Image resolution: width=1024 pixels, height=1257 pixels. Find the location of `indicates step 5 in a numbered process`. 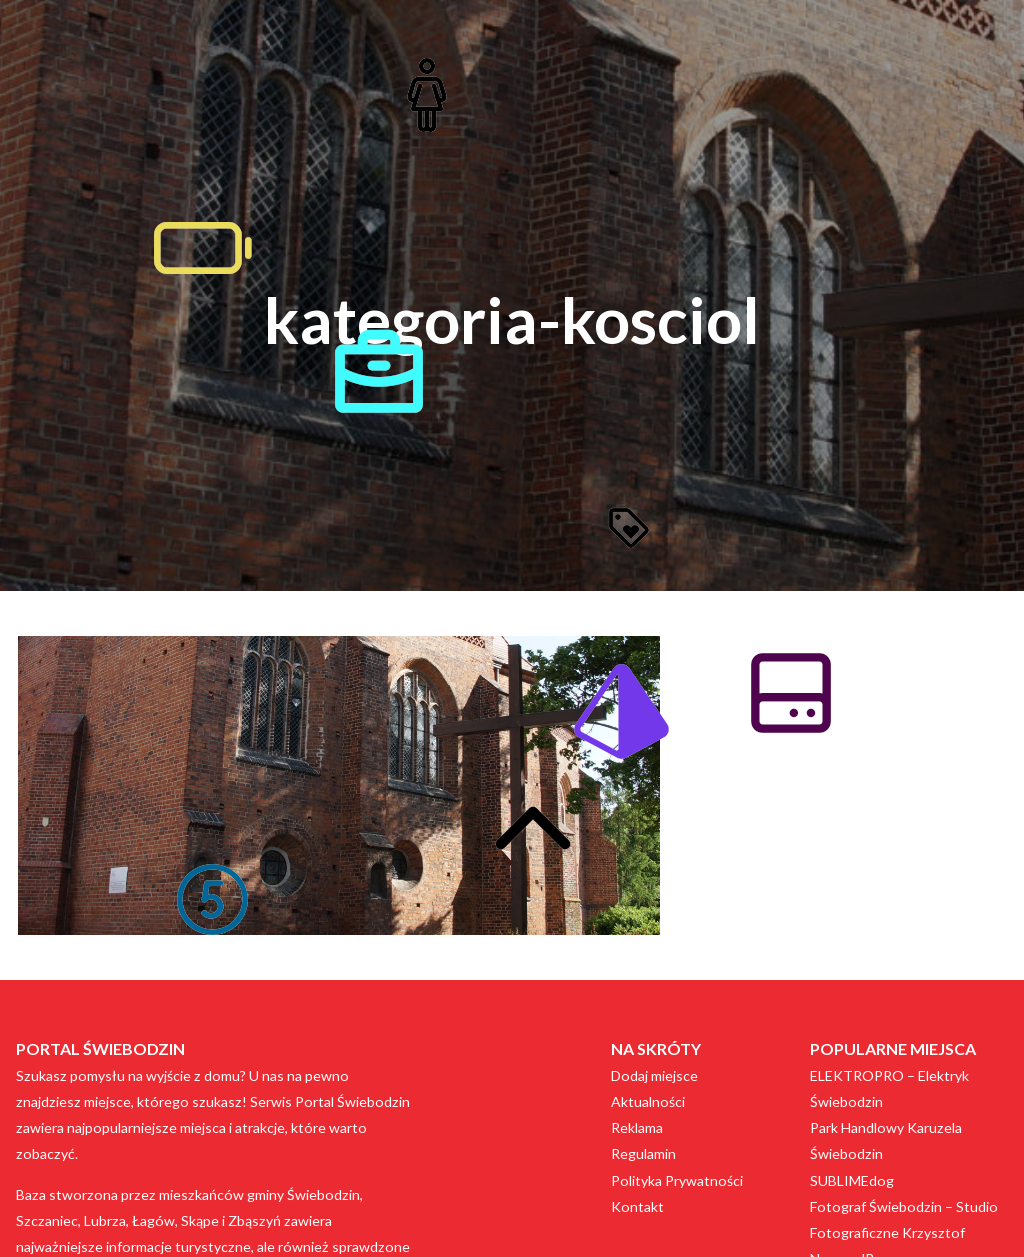

indicates step 5 in a numbered process is located at coordinates (212, 899).